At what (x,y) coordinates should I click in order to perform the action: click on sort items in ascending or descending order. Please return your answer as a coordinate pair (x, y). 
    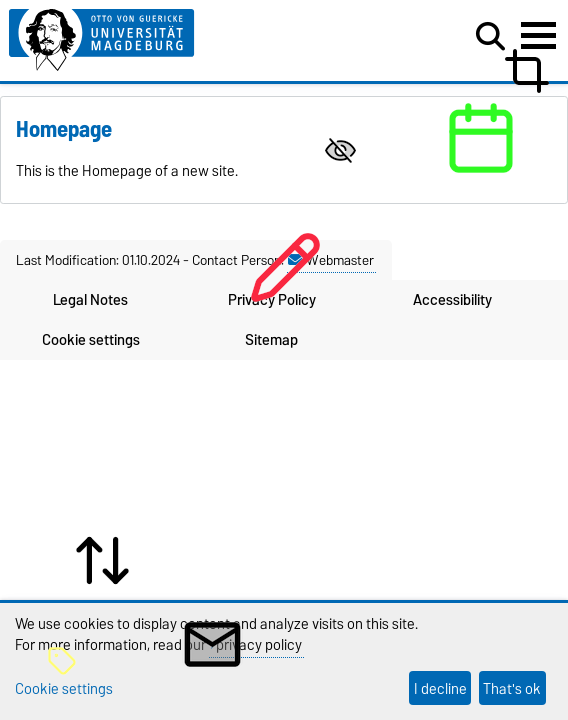
    Looking at the image, I should click on (102, 560).